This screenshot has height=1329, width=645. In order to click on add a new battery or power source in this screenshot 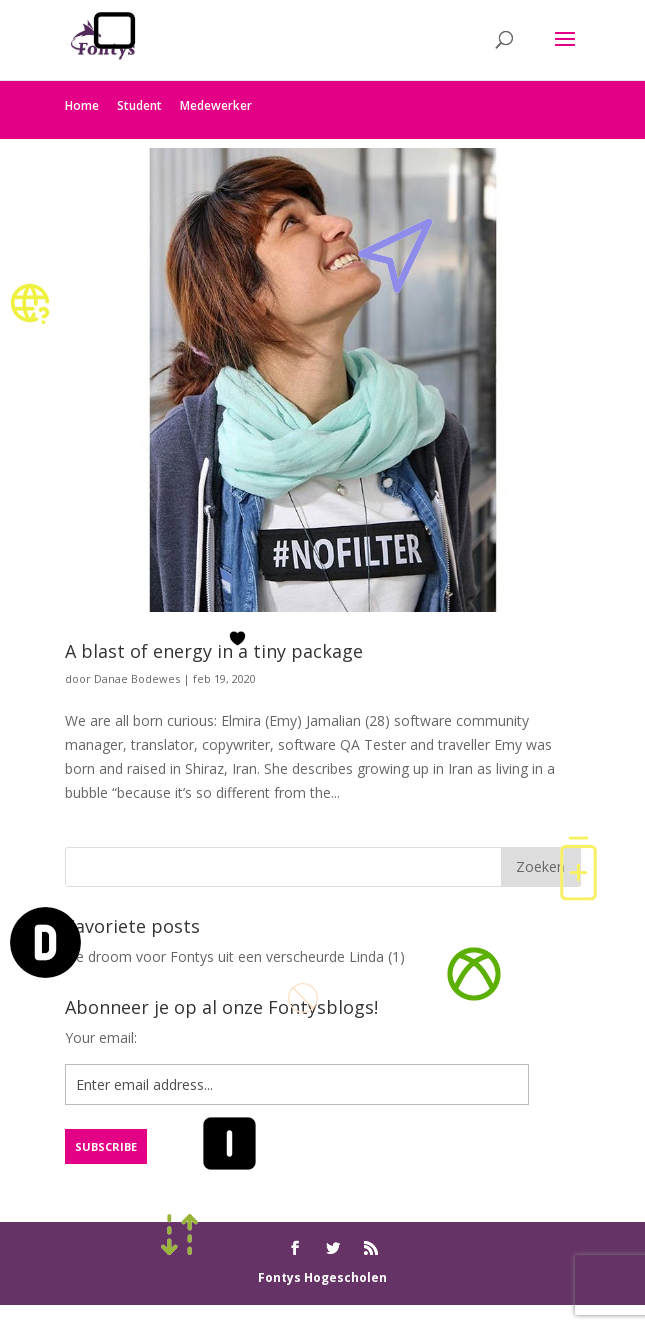, I will do `click(578, 869)`.